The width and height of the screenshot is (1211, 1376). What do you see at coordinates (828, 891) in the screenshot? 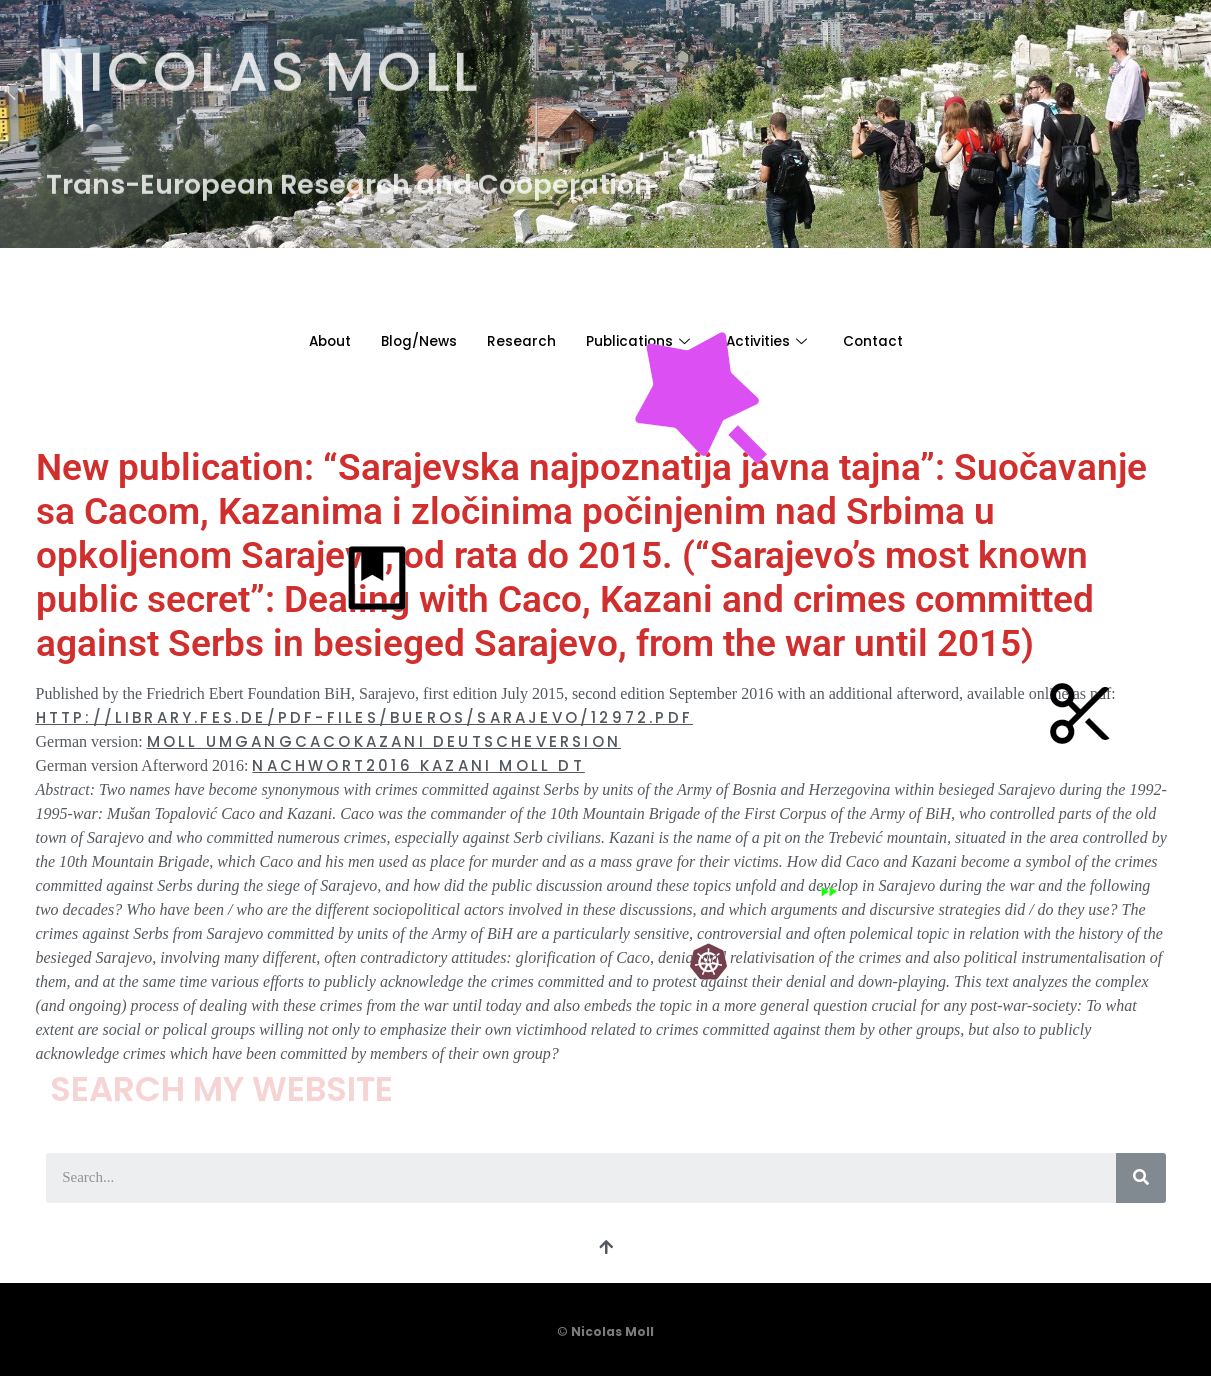
I see `fast forward media playback` at bounding box center [828, 891].